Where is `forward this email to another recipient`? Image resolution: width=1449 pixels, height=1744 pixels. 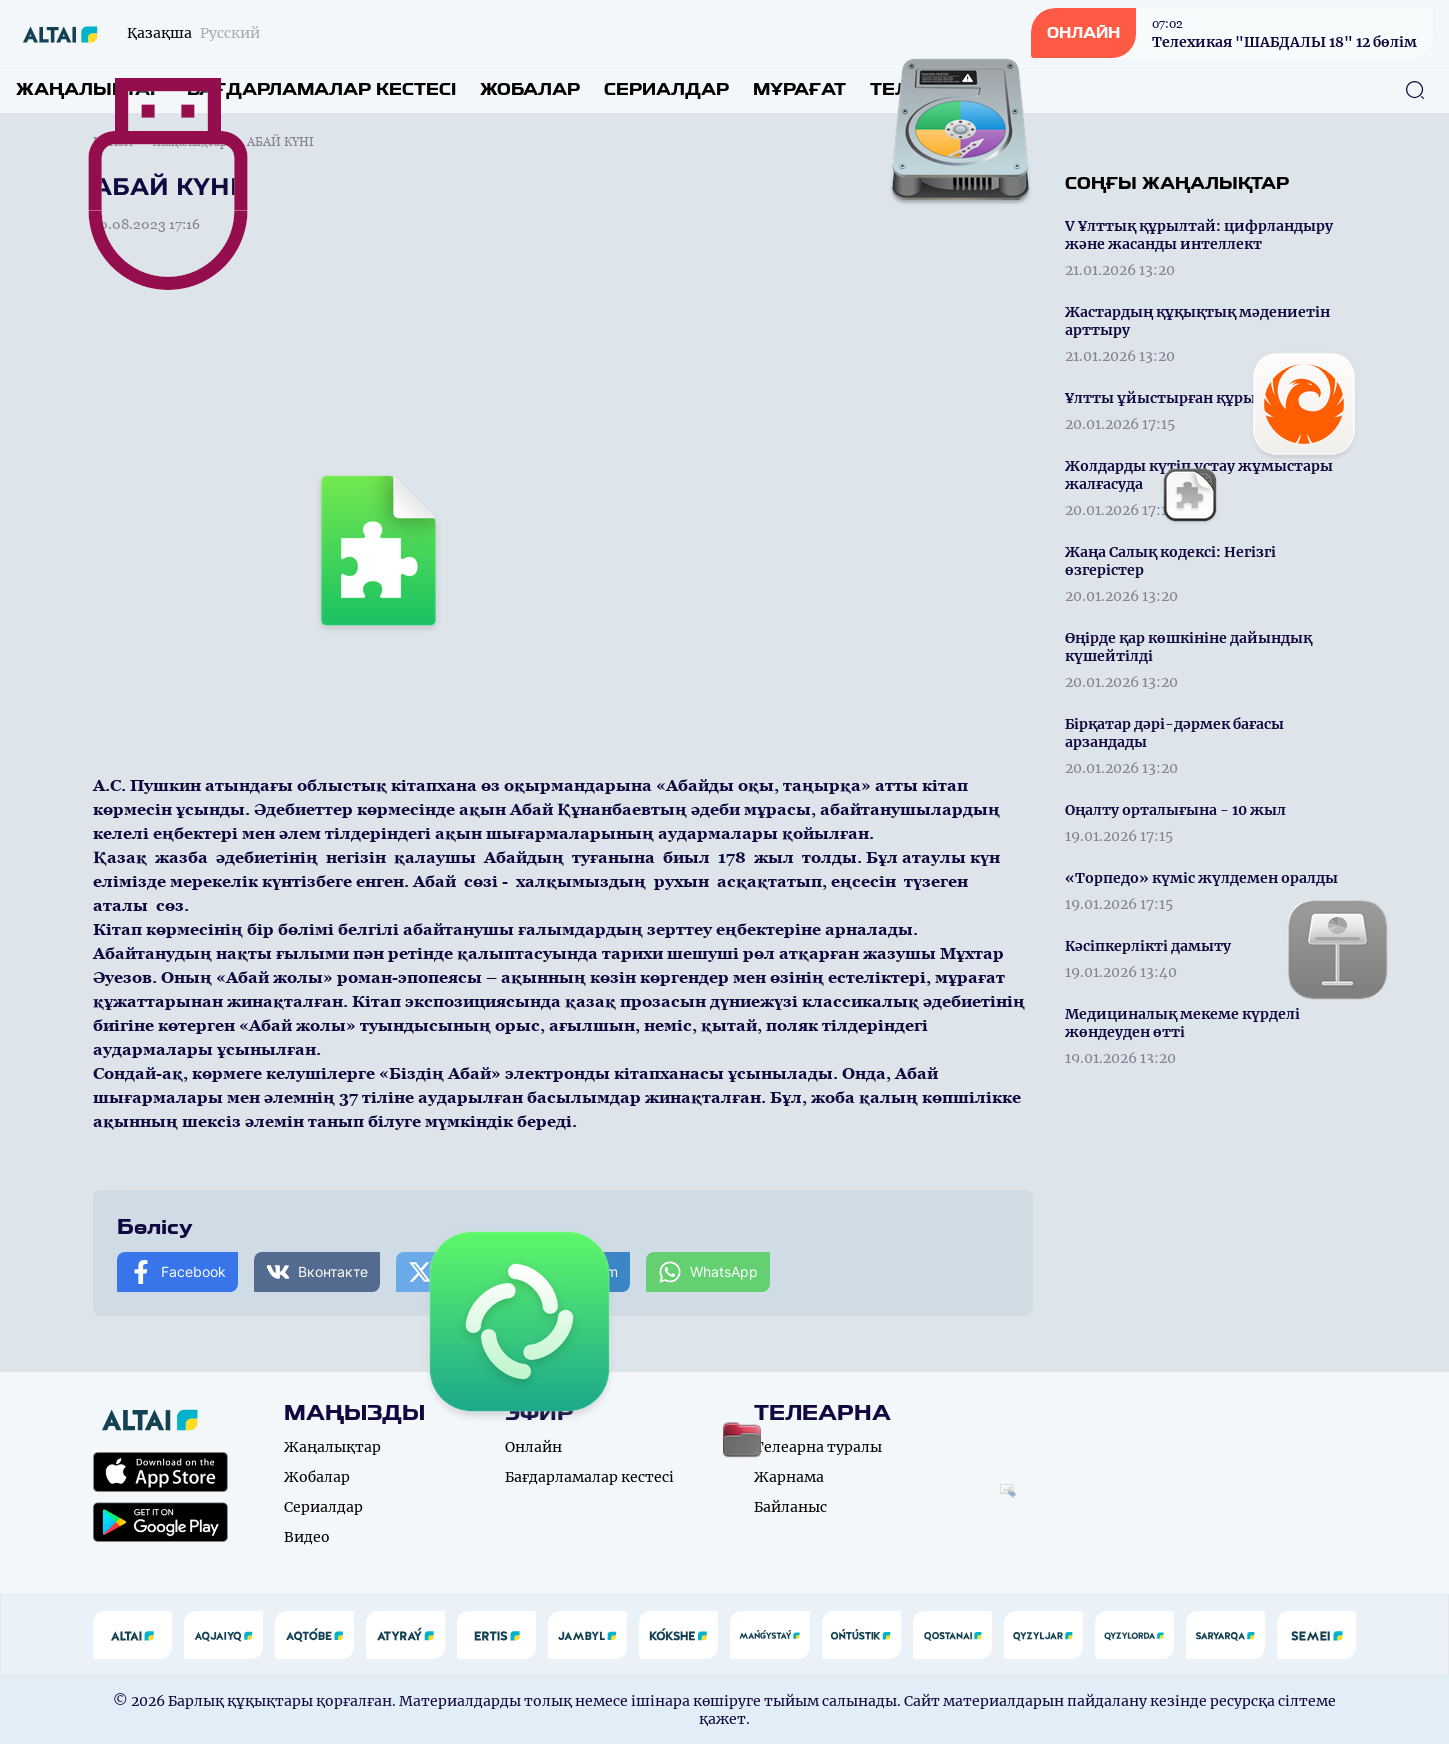 forward this email to another recipient is located at coordinates (1007, 1489).